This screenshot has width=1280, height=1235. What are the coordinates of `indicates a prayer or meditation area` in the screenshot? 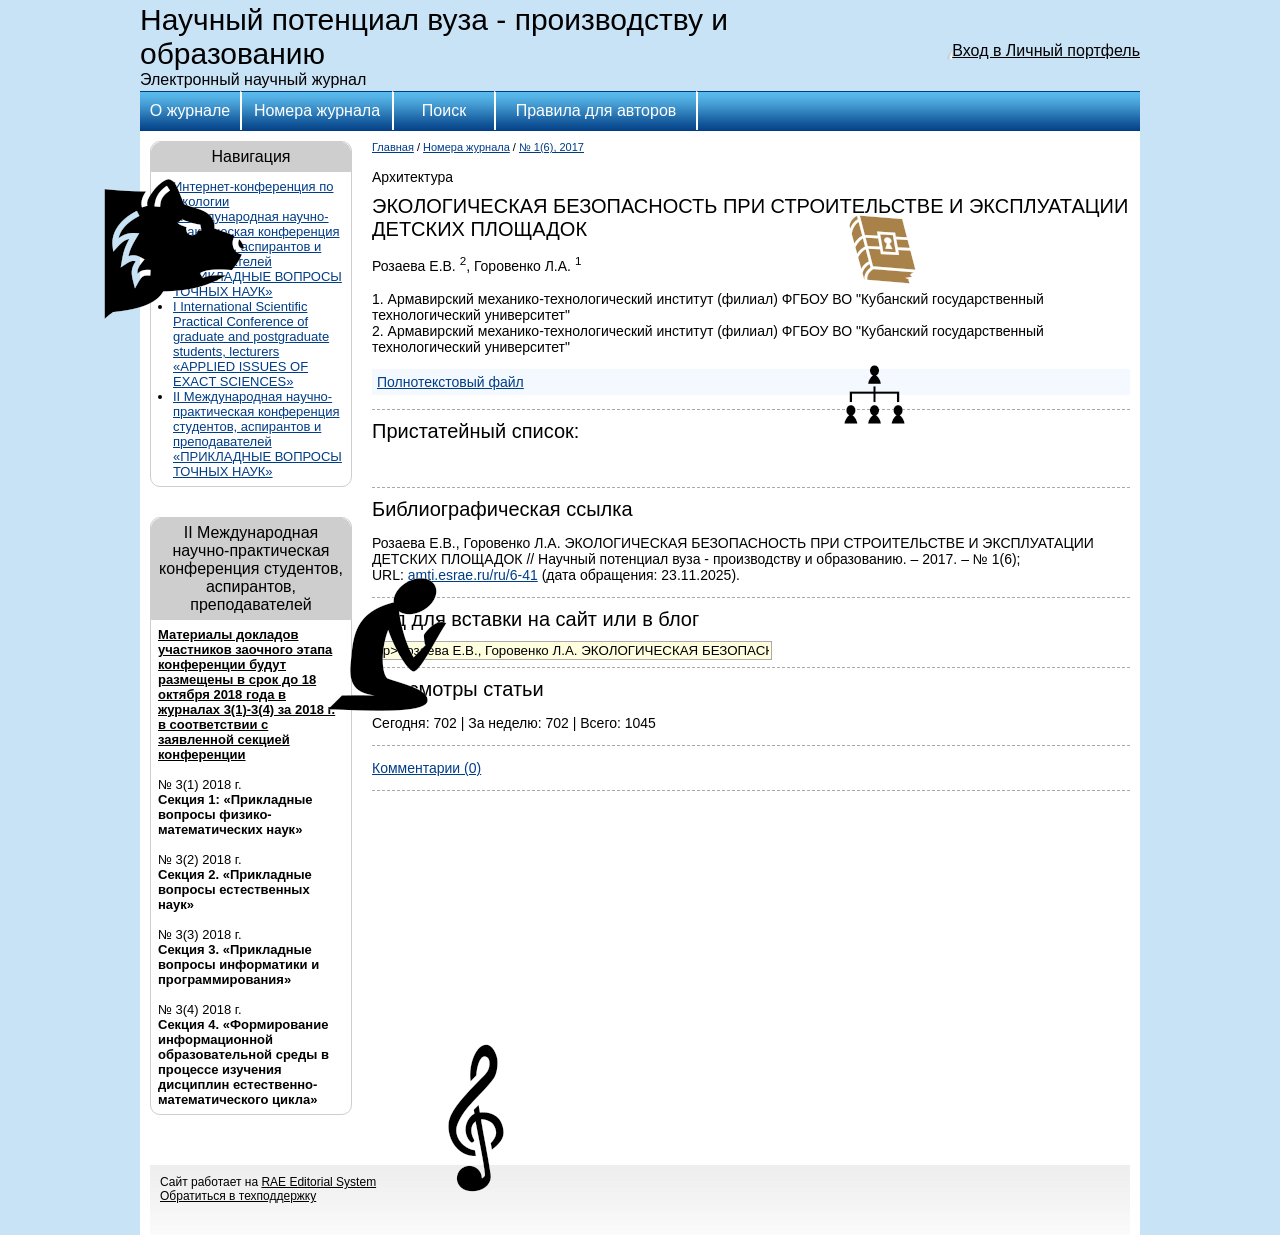 It's located at (387, 640).